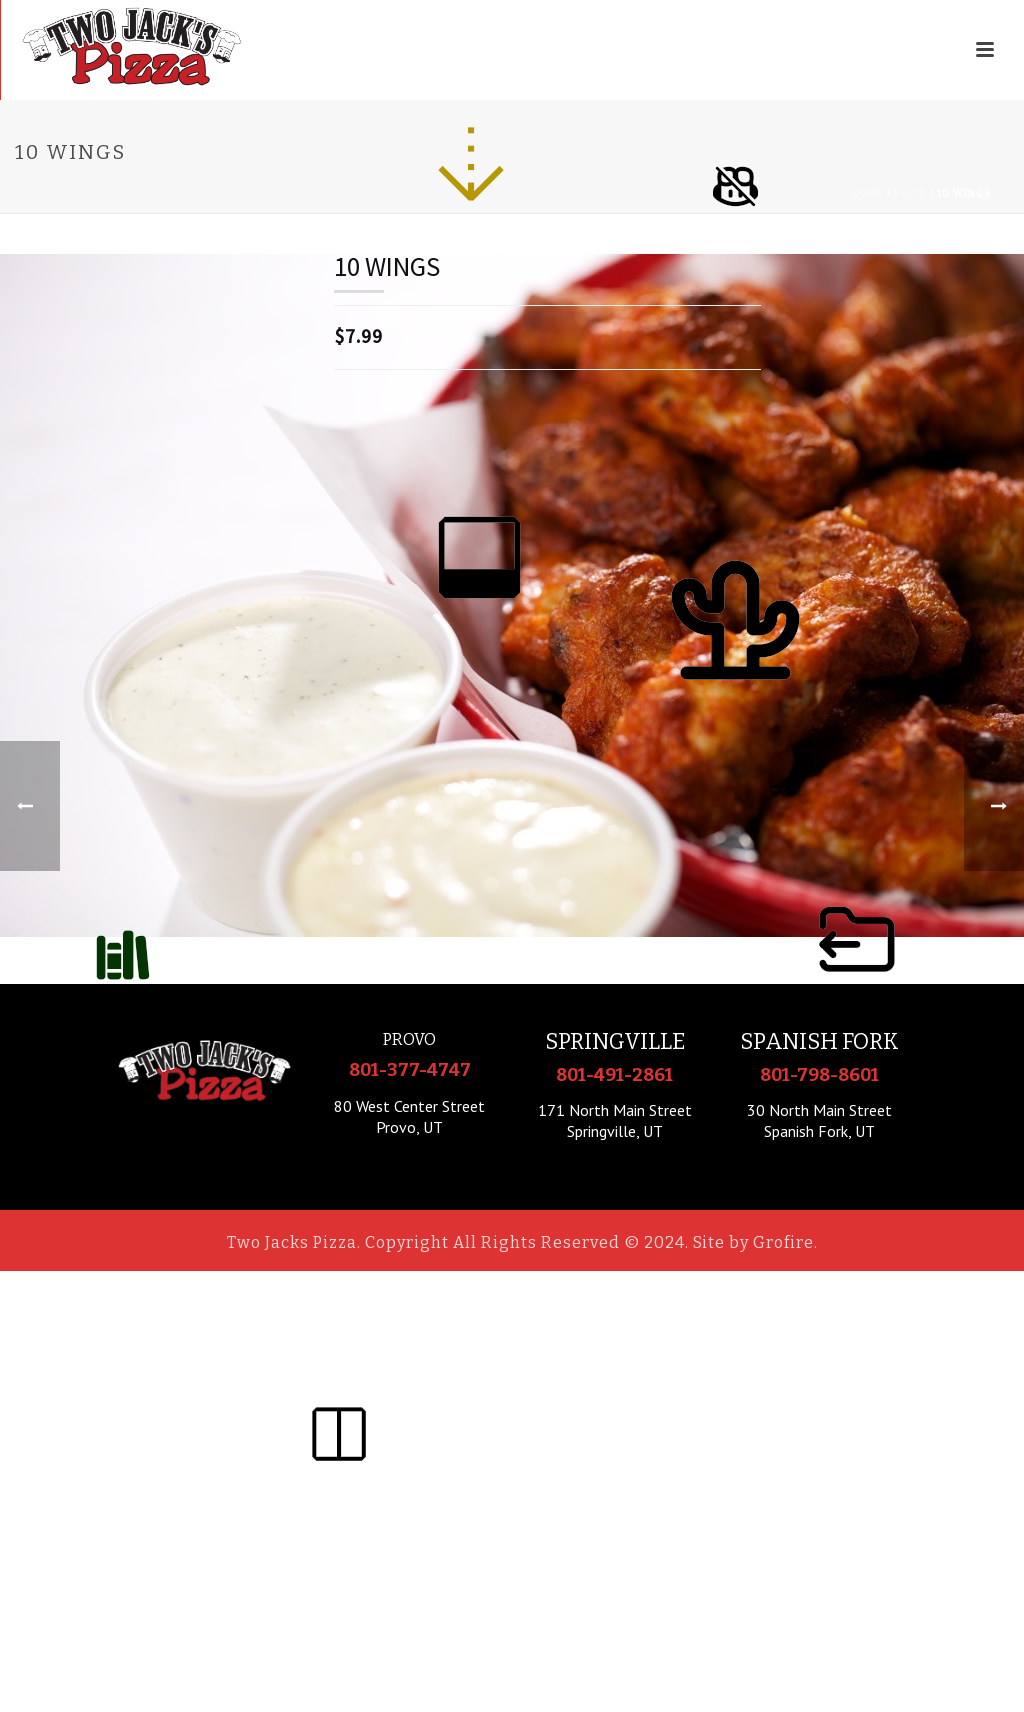 This screenshot has width=1024, height=1712. I want to click on split editor view horizontally, so click(337, 1432).